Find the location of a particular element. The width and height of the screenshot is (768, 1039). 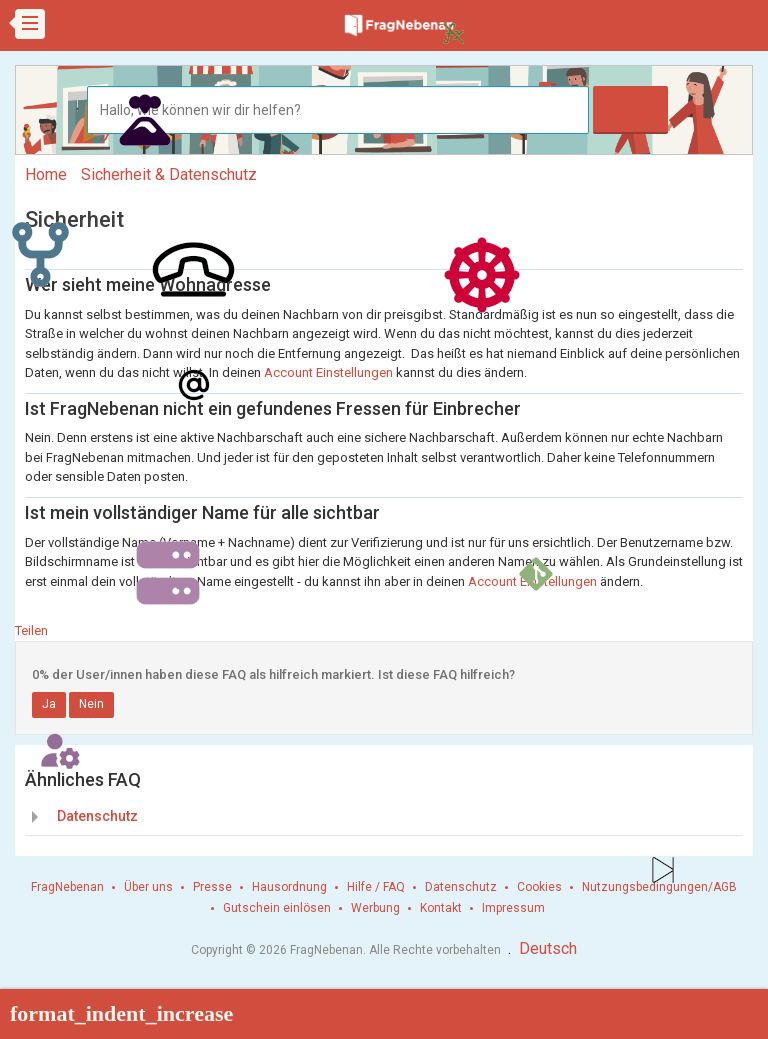

end the current phone call is located at coordinates (193, 269).